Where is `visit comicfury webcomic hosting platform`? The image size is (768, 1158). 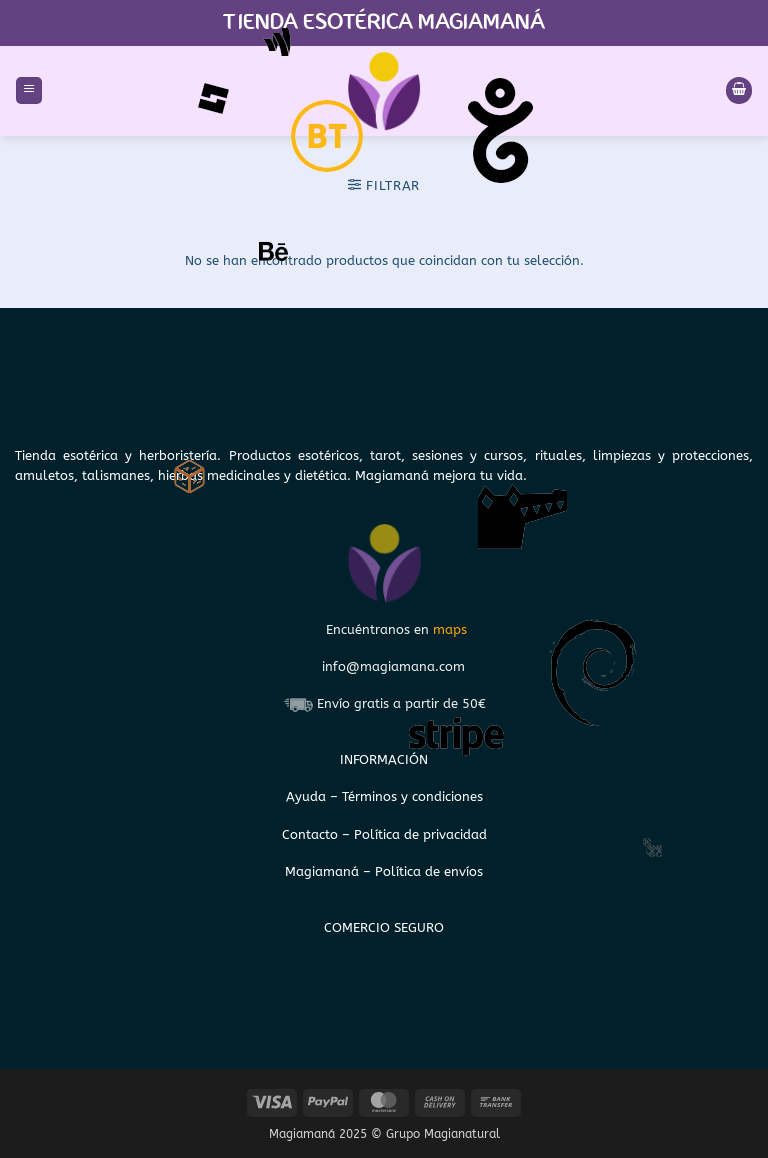 visit comicfury webcomic hosting platform is located at coordinates (522, 516).